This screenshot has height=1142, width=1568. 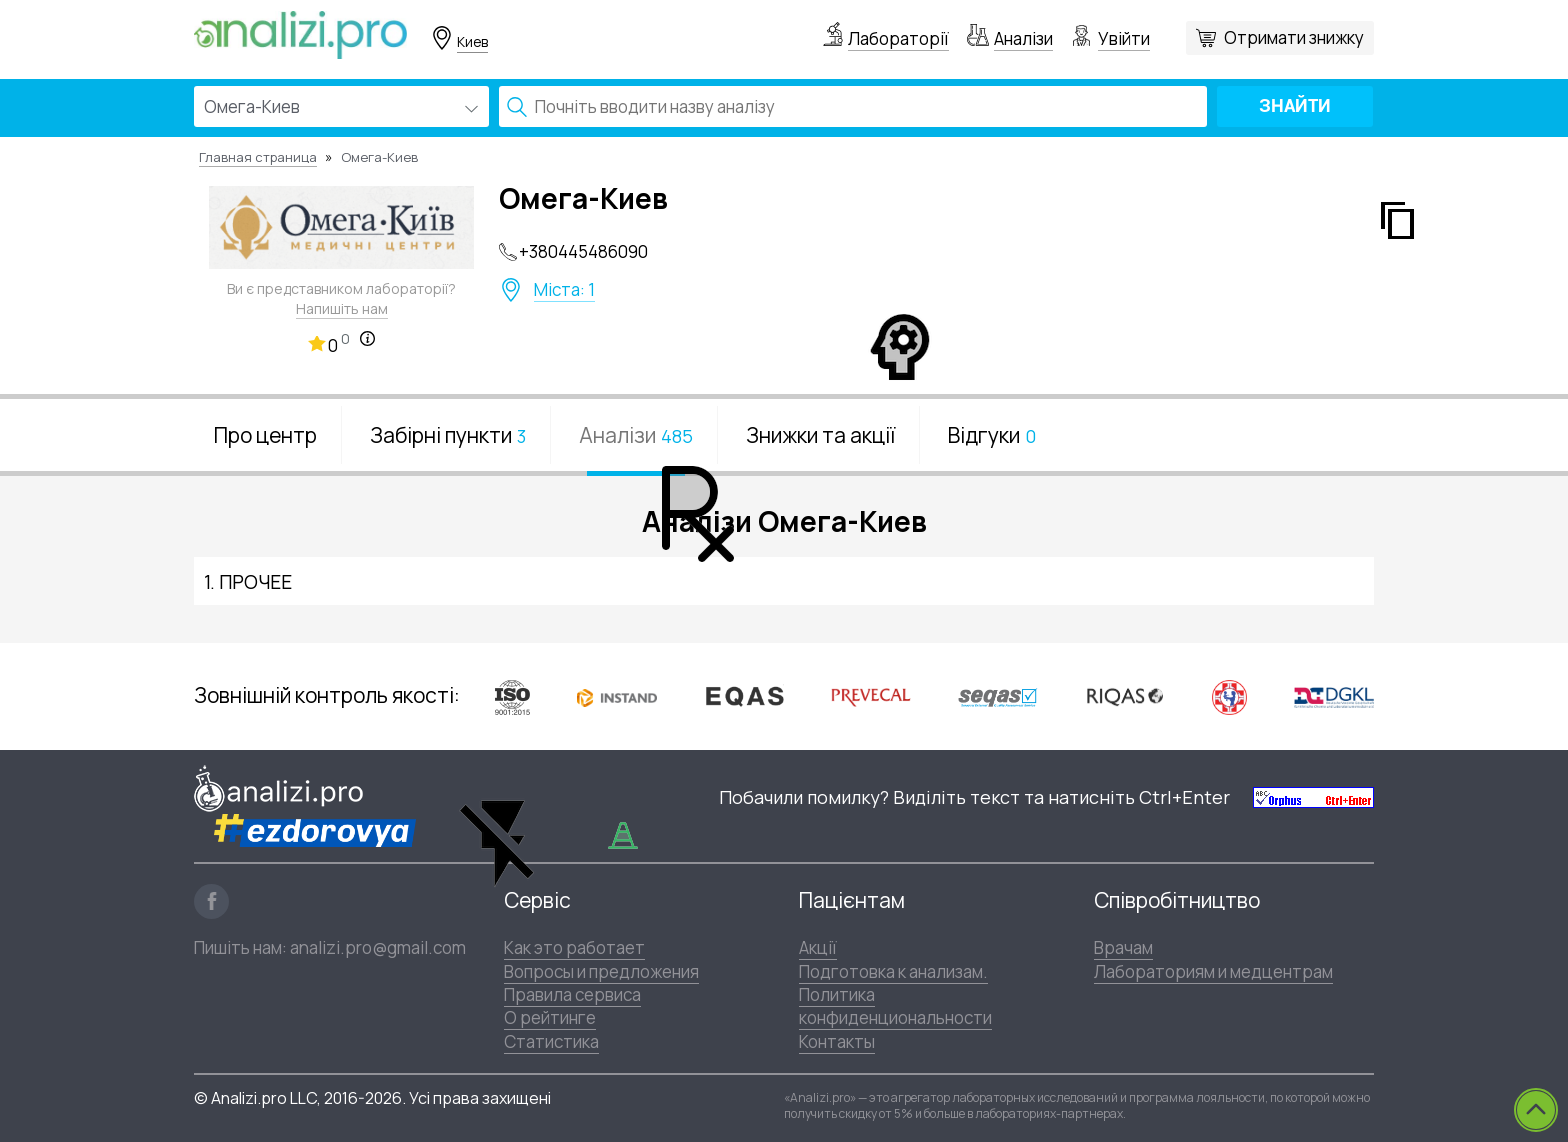 What do you see at coordinates (1398, 220) in the screenshot?
I see `copy to clipboard` at bounding box center [1398, 220].